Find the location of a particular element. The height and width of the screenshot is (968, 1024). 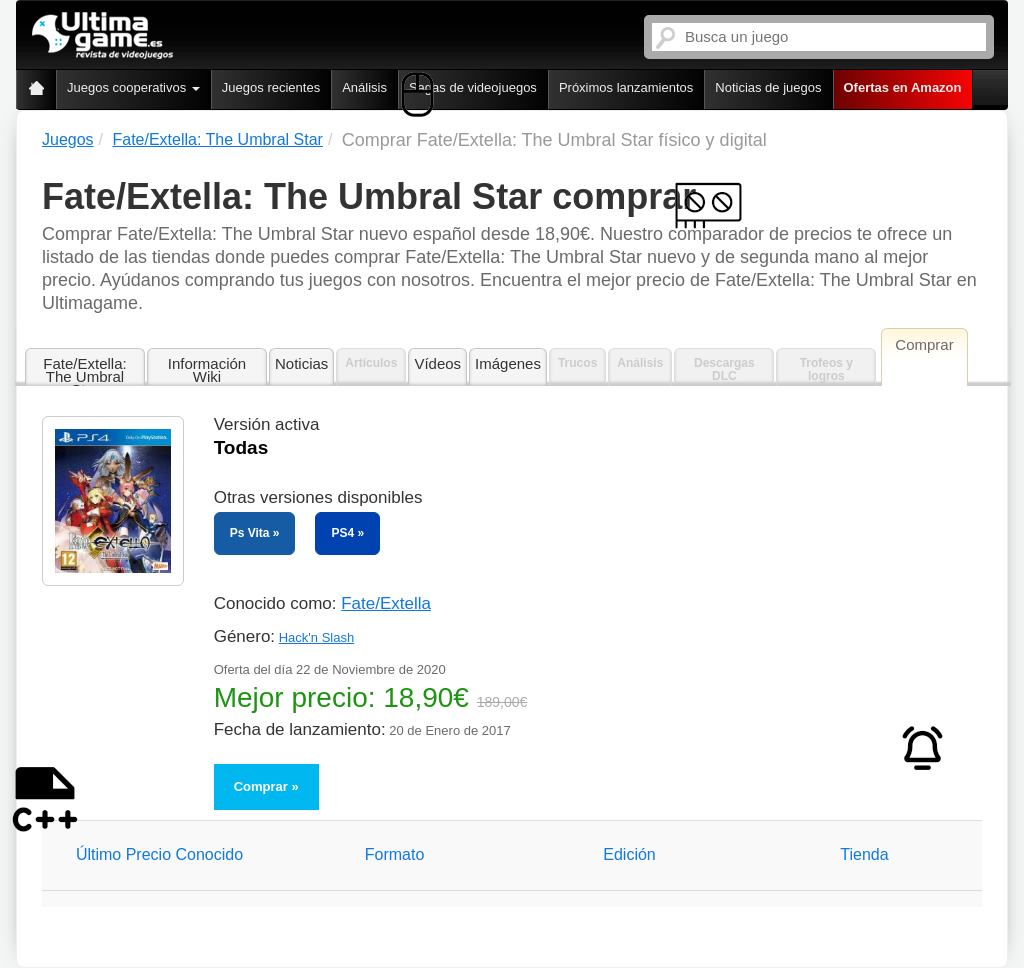

mouse input device settings is located at coordinates (417, 94).